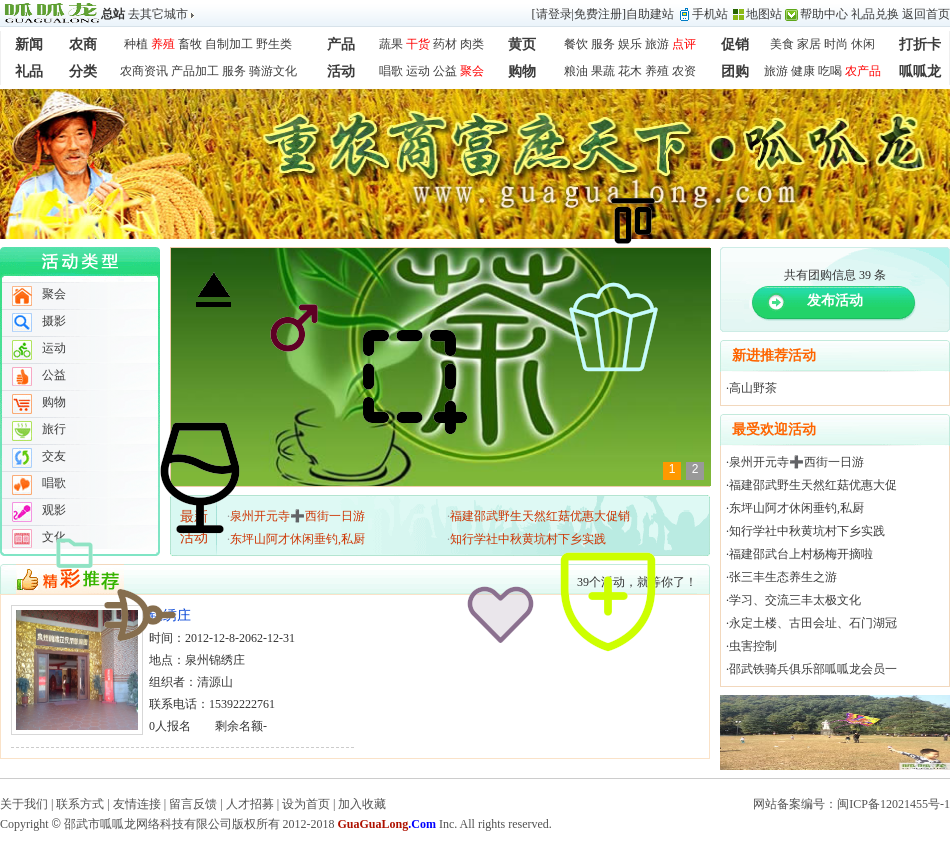  I want to click on open file folder, so click(74, 552).